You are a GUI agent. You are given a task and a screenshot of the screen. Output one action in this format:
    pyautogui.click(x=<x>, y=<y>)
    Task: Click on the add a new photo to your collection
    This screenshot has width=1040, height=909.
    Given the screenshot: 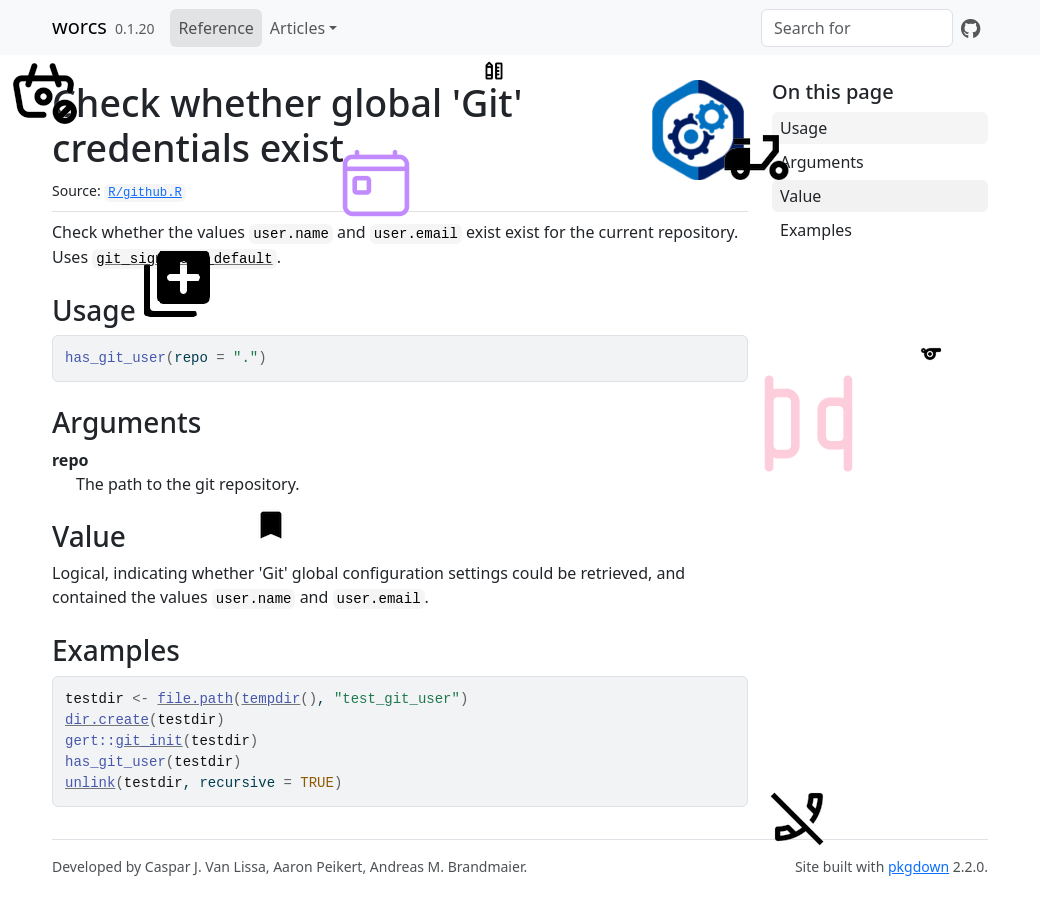 What is the action you would take?
    pyautogui.click(x=177, y=284)
    